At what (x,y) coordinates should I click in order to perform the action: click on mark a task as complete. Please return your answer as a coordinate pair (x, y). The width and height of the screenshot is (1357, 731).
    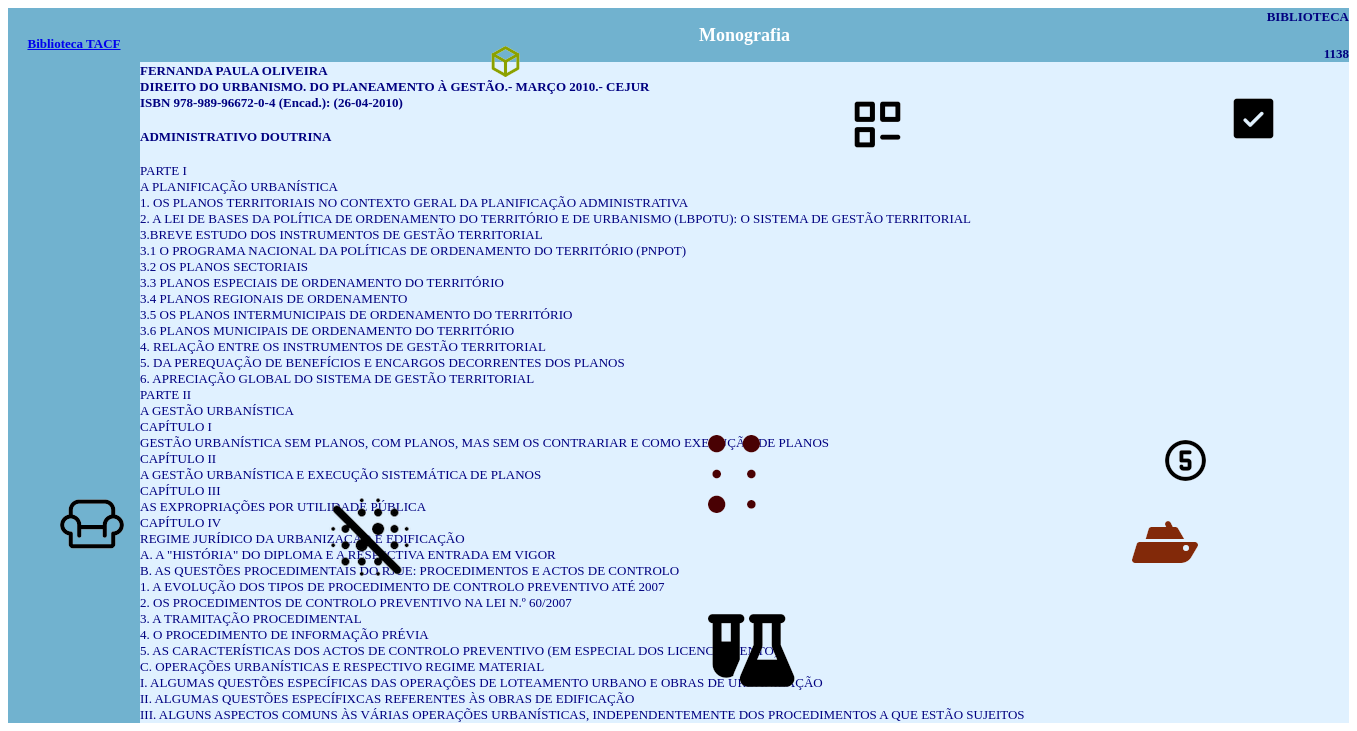
    Looking at the image, I should click on (1253, 118).